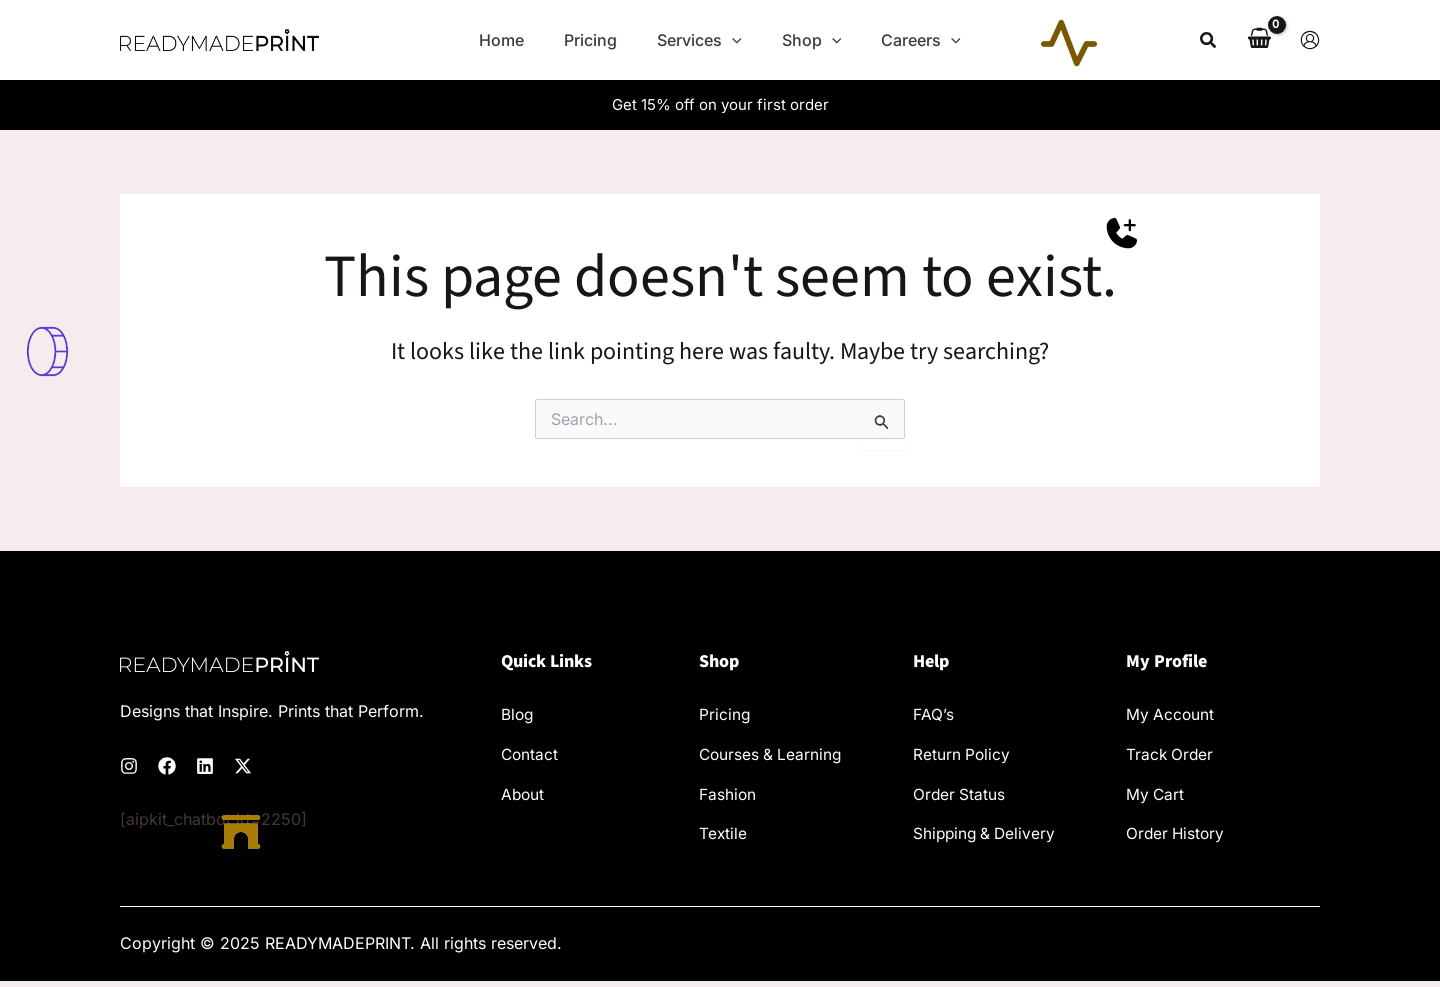 The image size is (1440, 987). What do you see at coordinates (47, 351) in the screenshot?
I see `view coin or currency balance` at bounding box center [47, 351].